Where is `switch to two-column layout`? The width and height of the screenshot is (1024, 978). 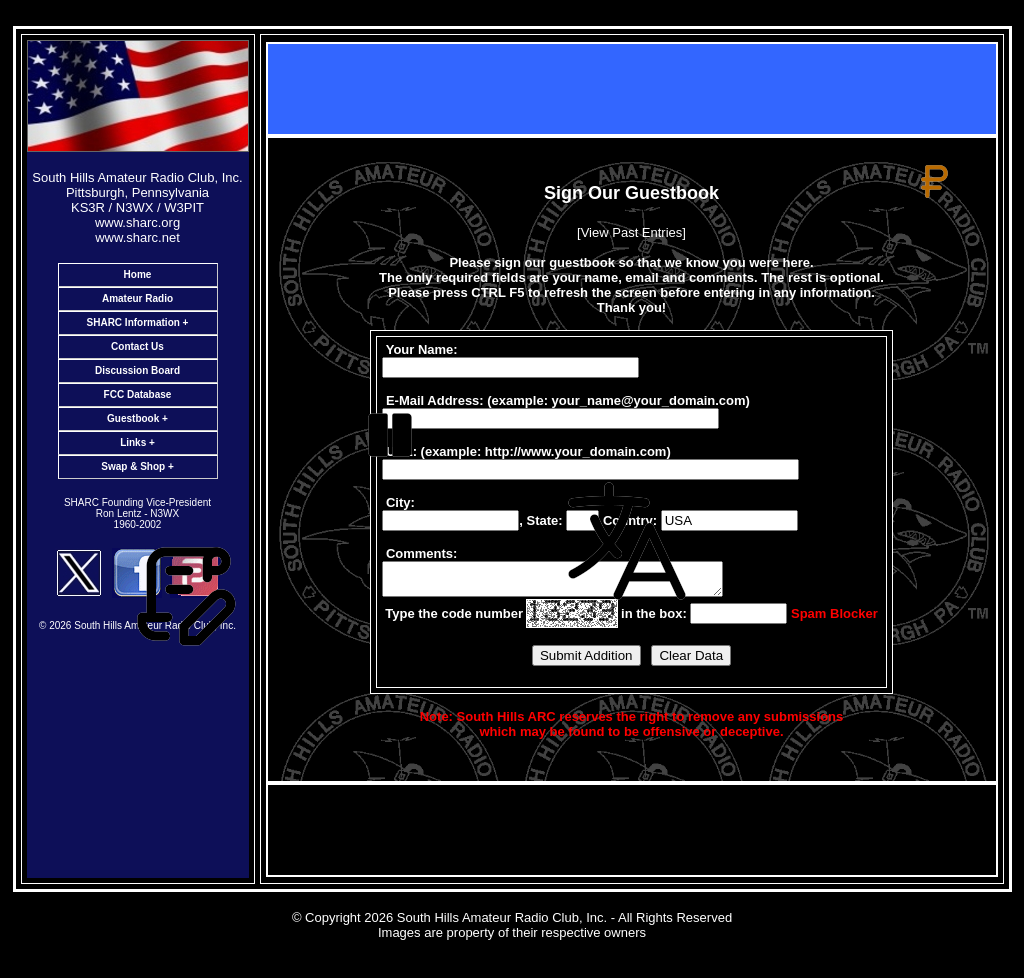
switch to two-column layout is located at coordinates (390, 435).